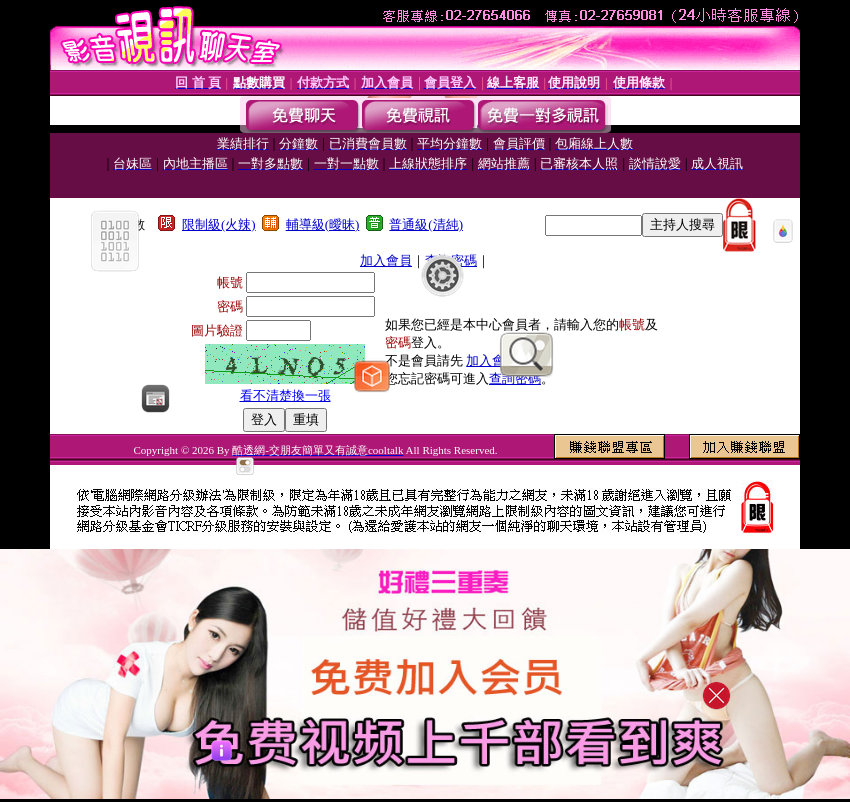 This screenshot has width=850, height=802. Describe the element at coordinates (716, 695) in the screenshot. I see `indicates an Insync sync error or failure` at that location.